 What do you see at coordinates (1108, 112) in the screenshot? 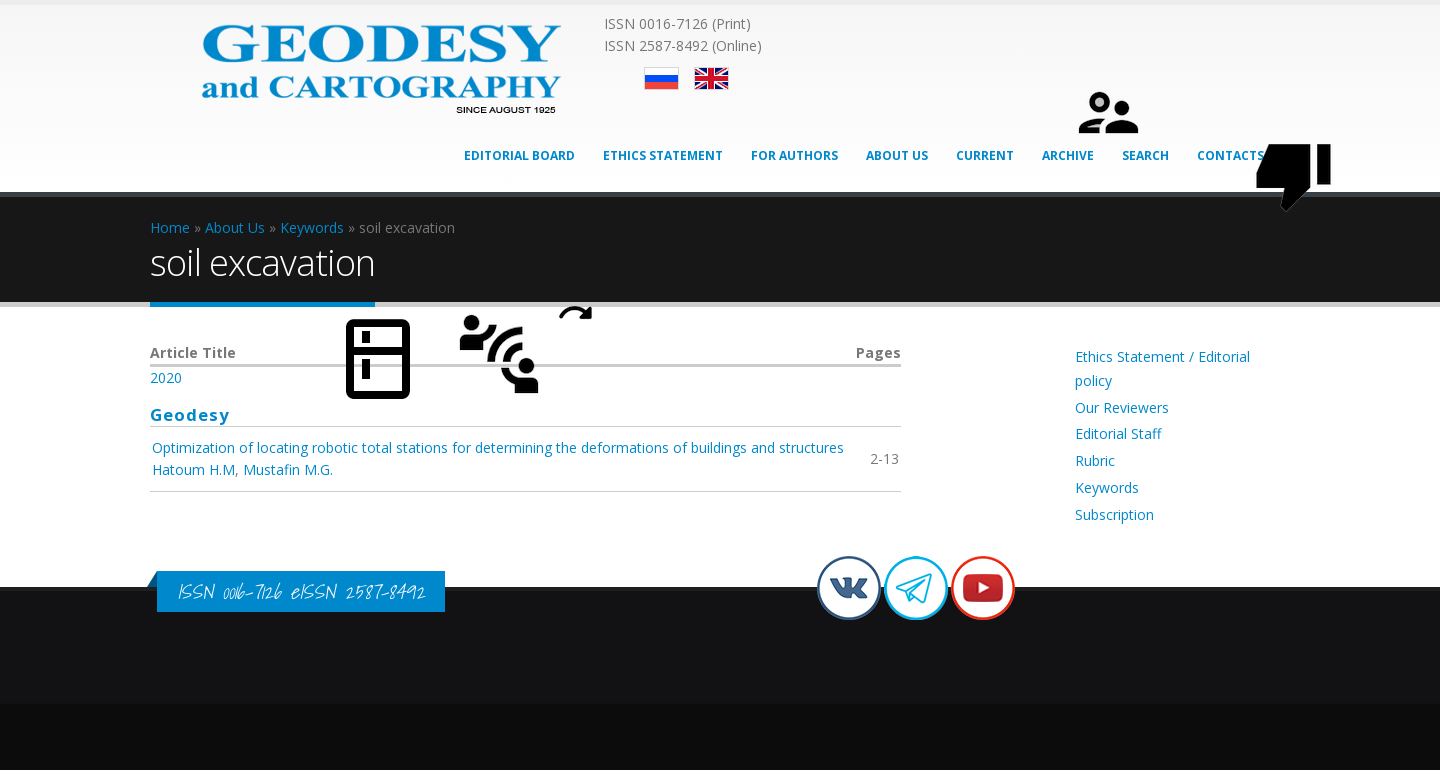
I see `view team members or user accounts` at bounding box center [1108, 112].